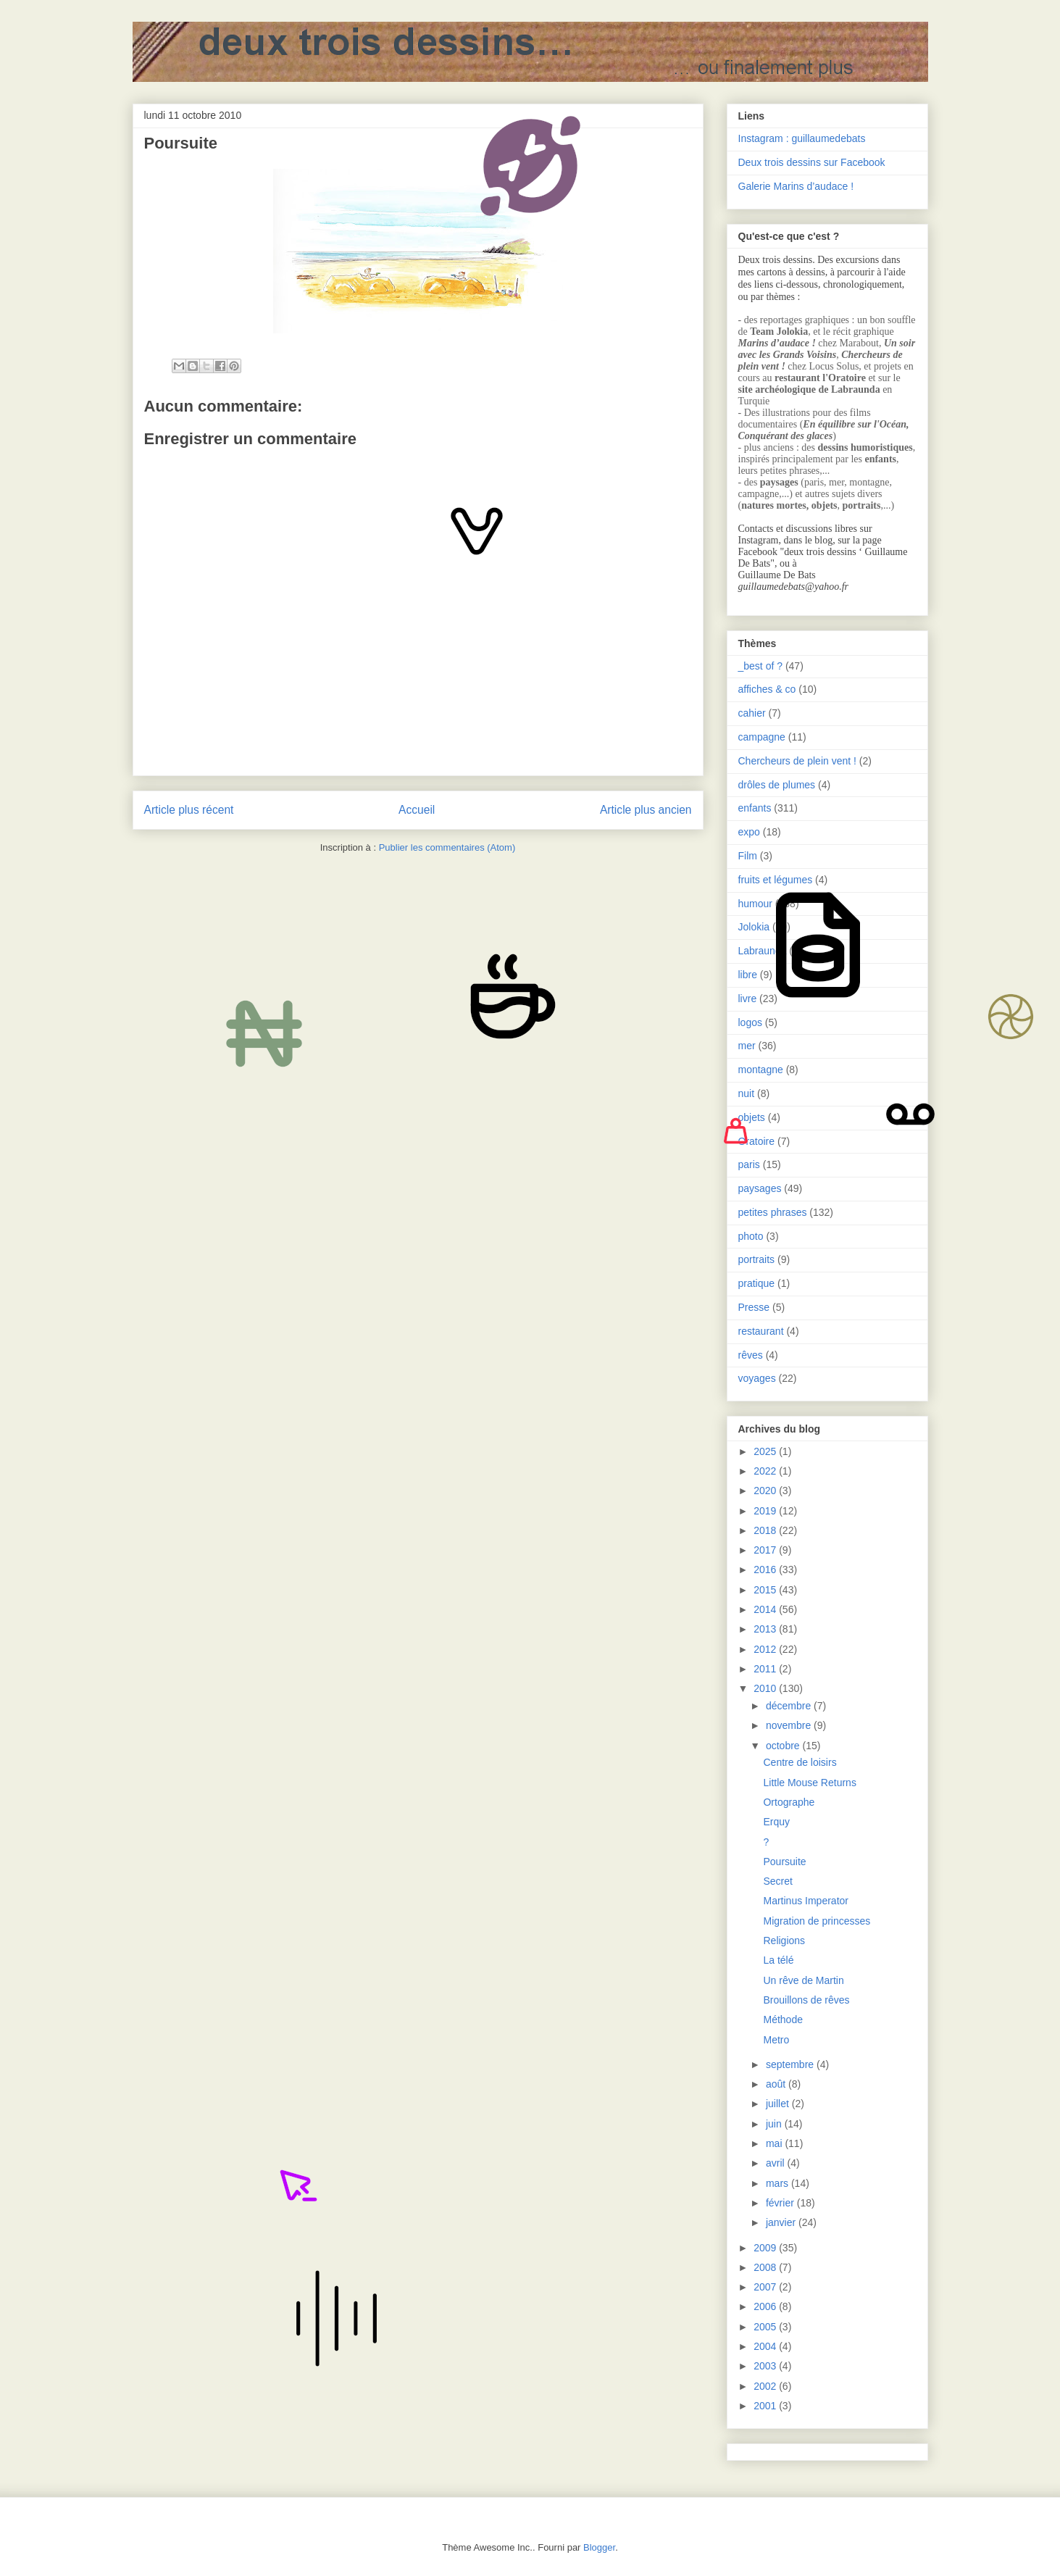 The width and height of the screenshot is (1060, 2576). What do you see at coordinates (1011, 1017) in the screenshot?
I see `indicates content is loading` at bounding box center [1011, 1017].